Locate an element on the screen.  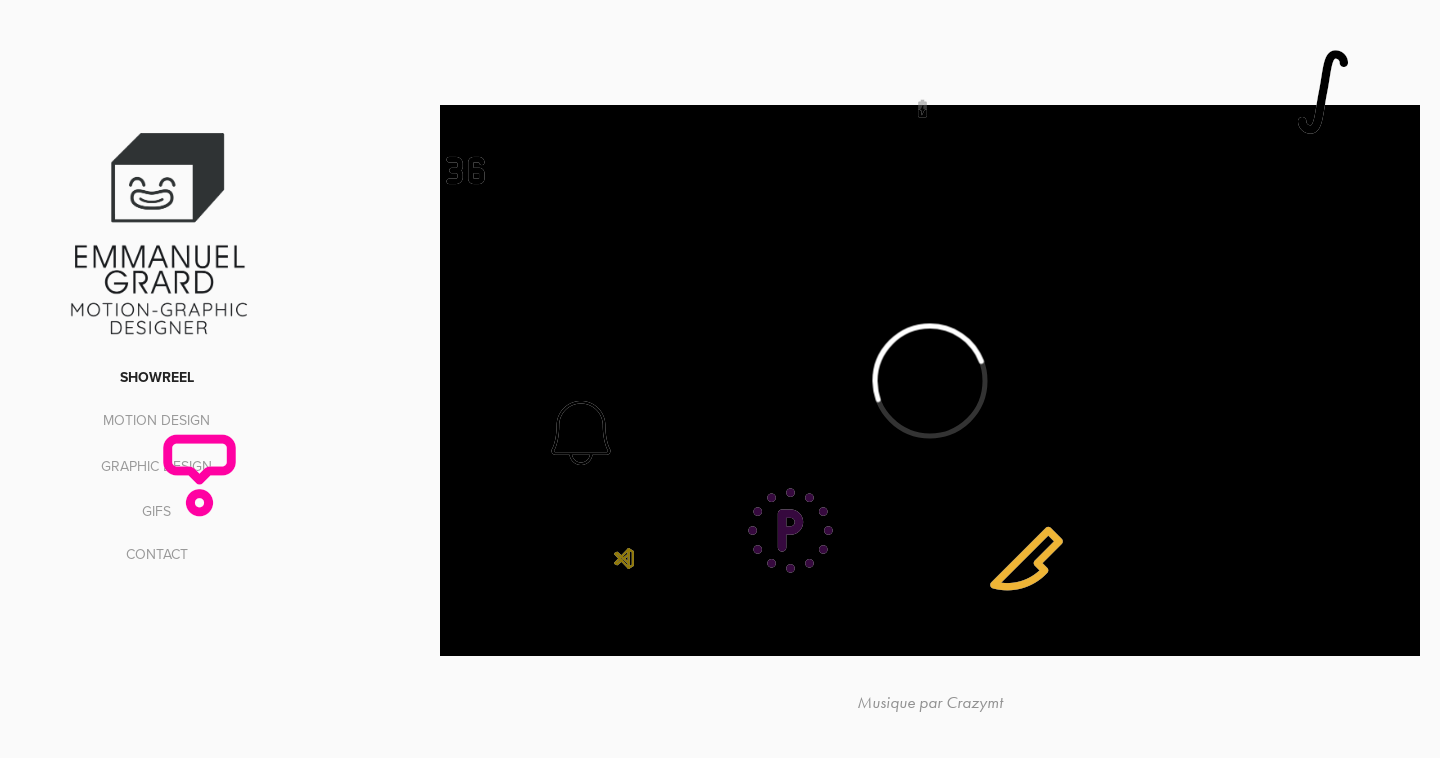
slice or cut selected content is located at coordinates (1026, 559).